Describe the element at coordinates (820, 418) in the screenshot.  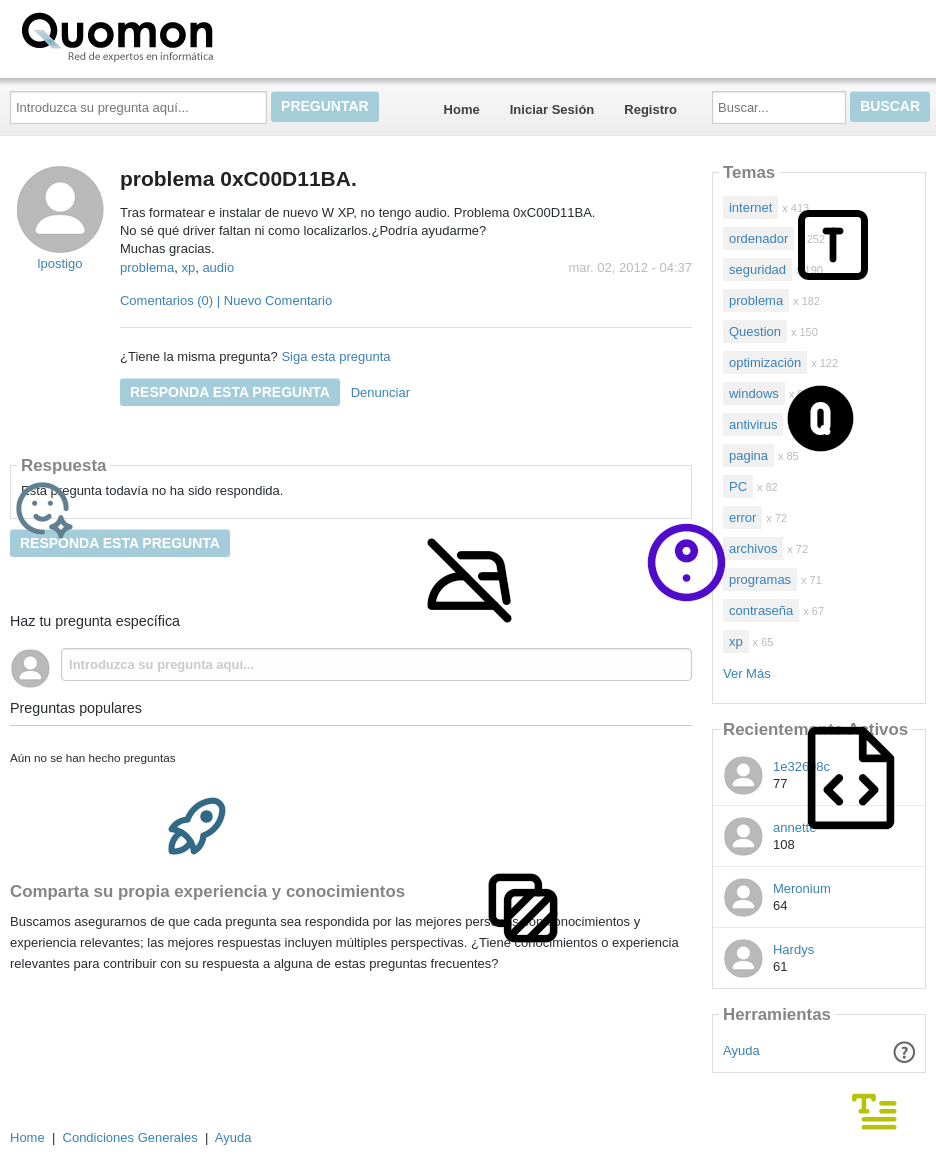
I see `indicates a "Q" category or label` at that location.